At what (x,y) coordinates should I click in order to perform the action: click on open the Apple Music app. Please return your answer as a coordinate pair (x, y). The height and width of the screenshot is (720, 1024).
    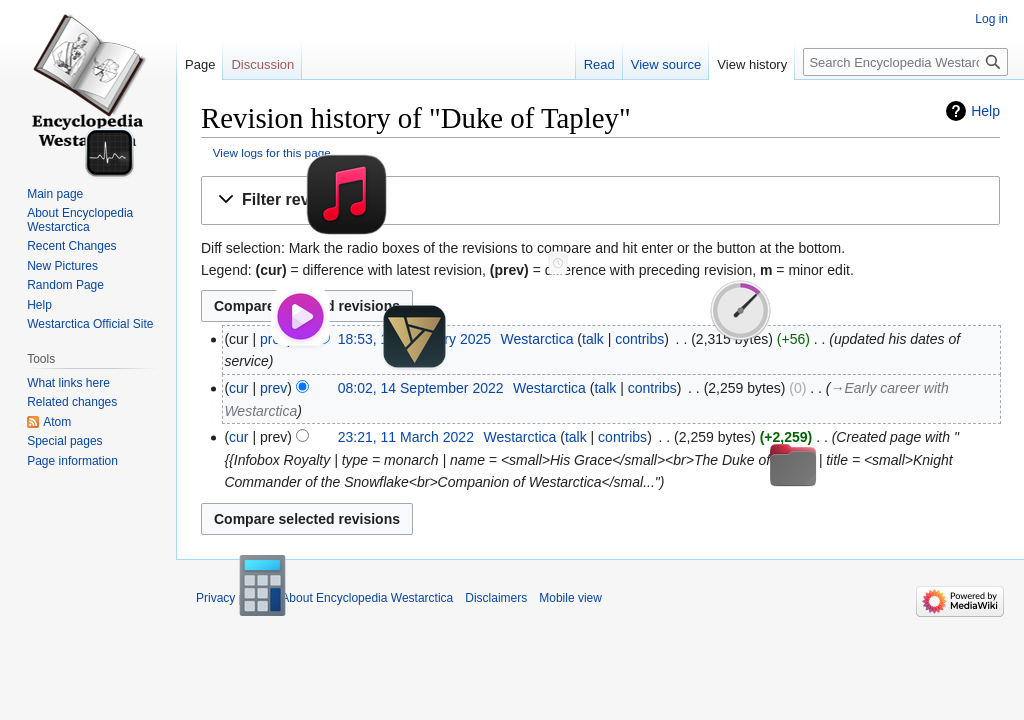
    Looking at the image, I should click on (346, 194).